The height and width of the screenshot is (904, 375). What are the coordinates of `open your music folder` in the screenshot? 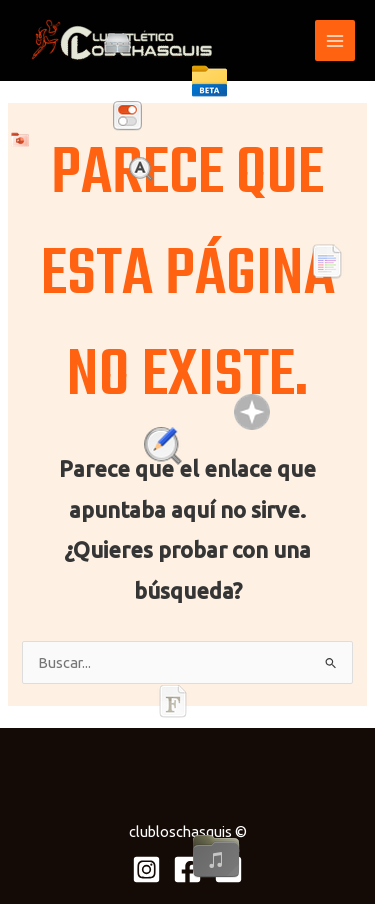 It's located at (216, 856).